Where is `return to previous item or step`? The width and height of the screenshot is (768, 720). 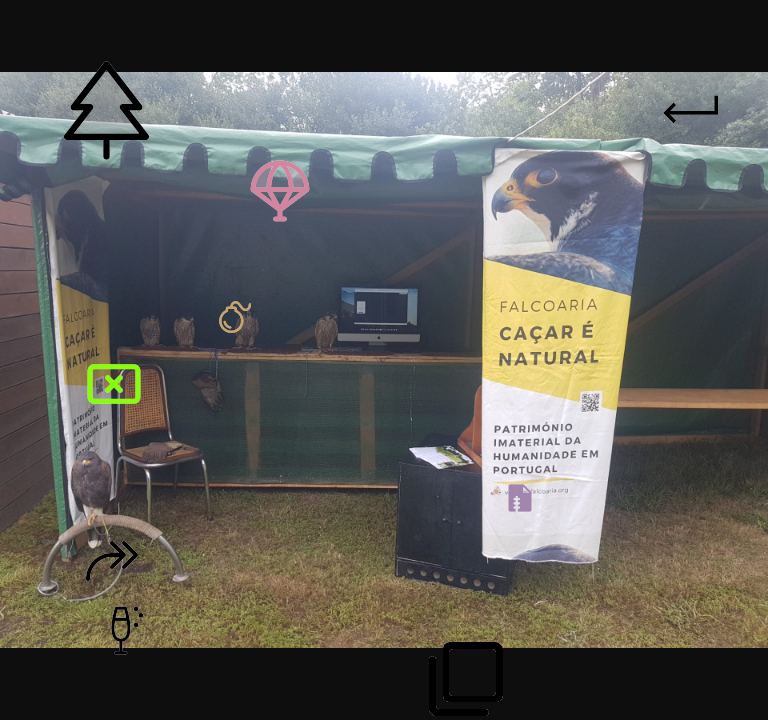
return to previous item or step is located at coordinates (691, 109).